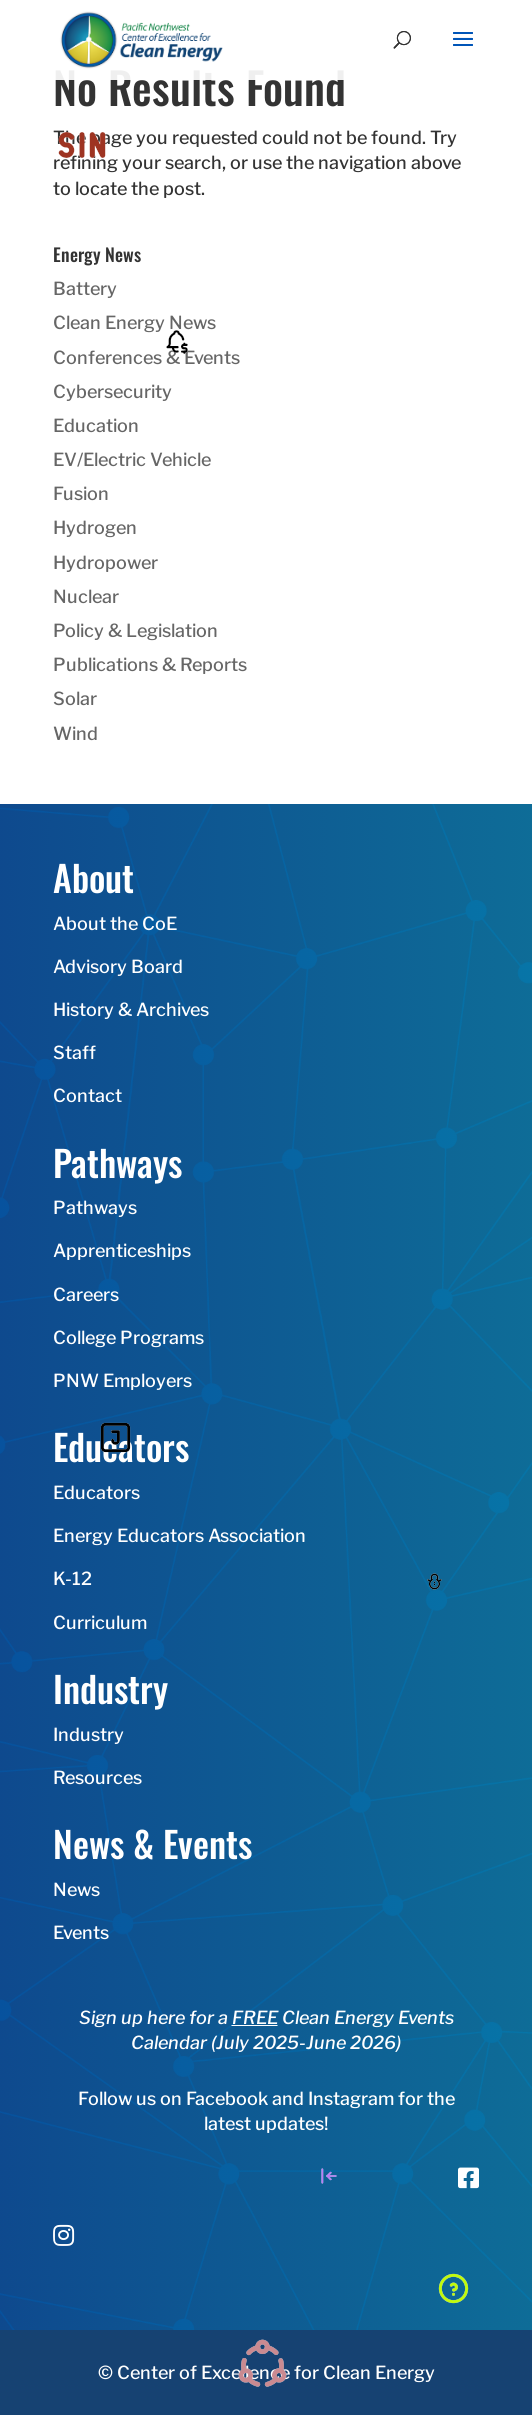 Image resolution: width=532 pixels, height=2415 pixels. What do you see at coordinates (176, 341) in the screenshot?
I see `set up price alerts or payment notifications` at bounding box center [176, 341].